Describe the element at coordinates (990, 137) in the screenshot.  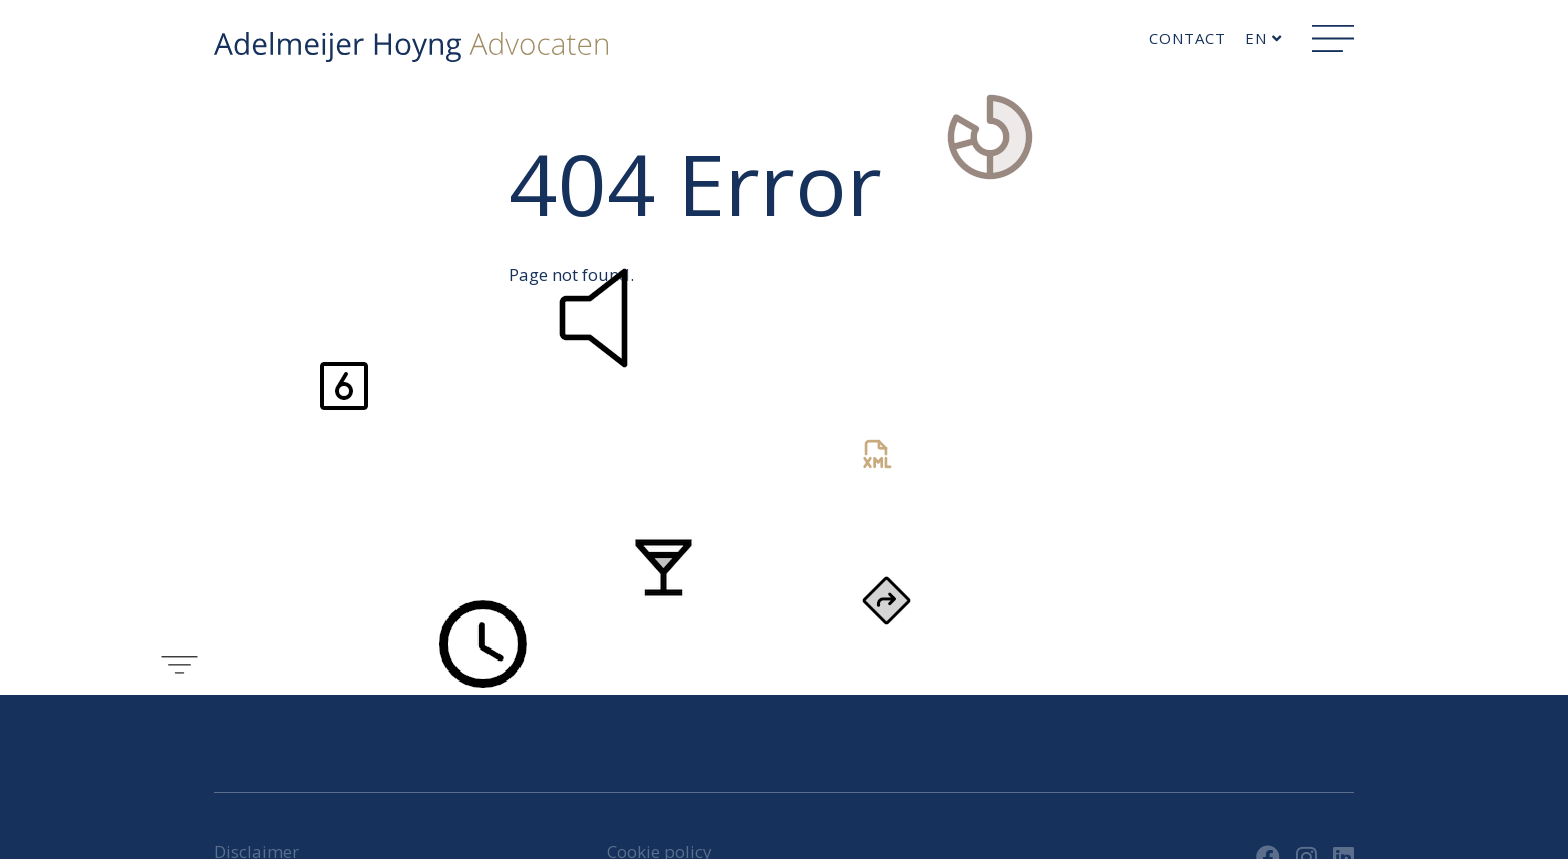
I see `view analytics breakdown` at that location.